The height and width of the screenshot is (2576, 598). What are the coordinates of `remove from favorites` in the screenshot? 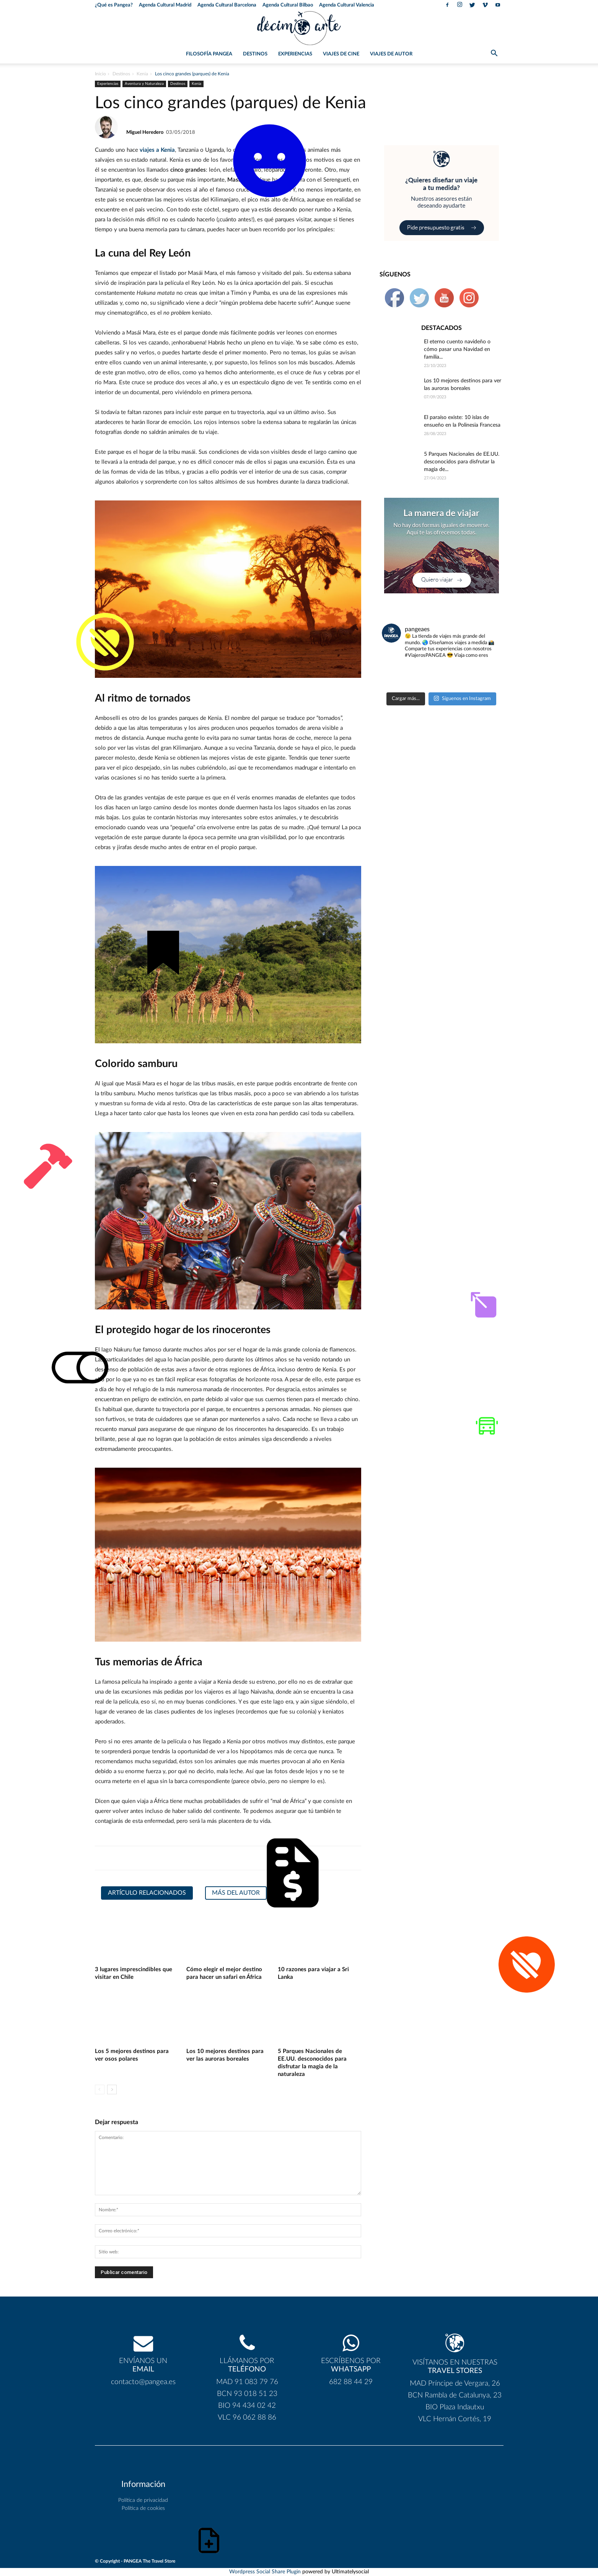 It's located at (105, 642).